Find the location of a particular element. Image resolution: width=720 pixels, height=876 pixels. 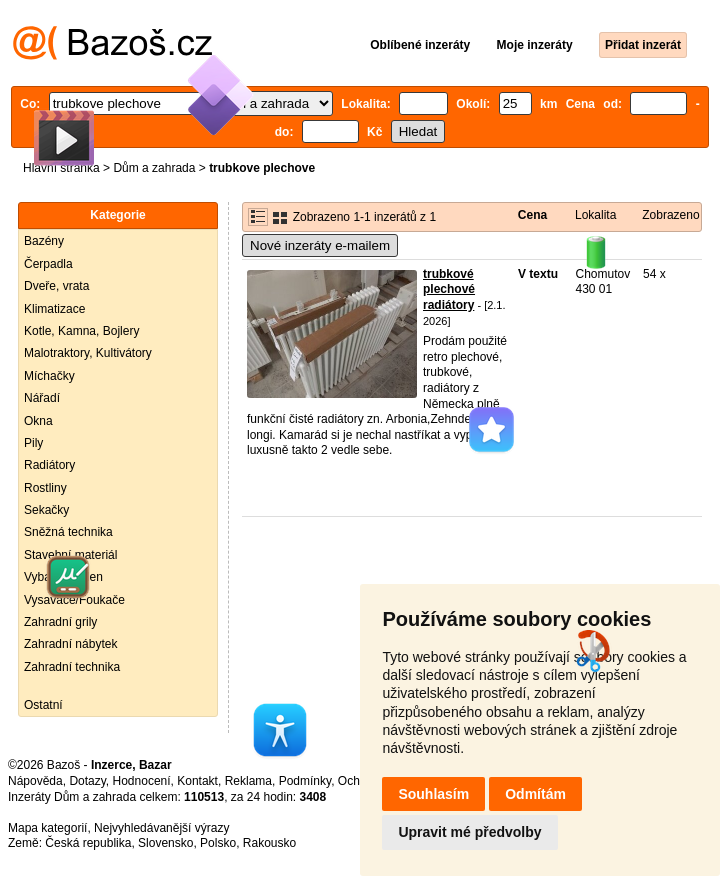

open tex-match app for handwriting or symbol recognition is located at coordinates (68, 577).